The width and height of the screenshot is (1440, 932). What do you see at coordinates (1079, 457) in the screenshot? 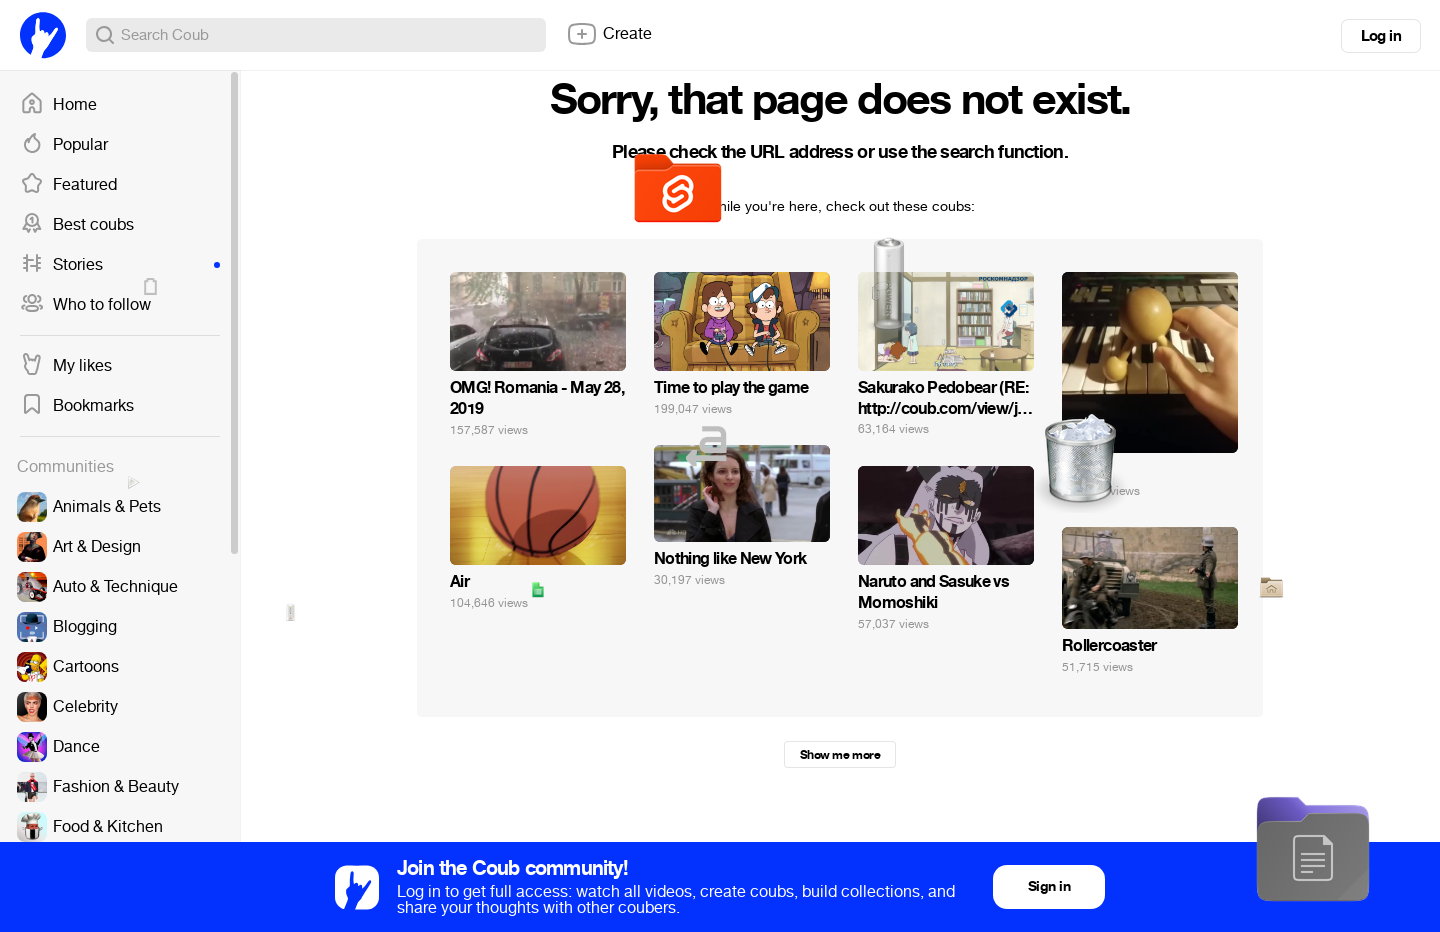
I see `view items in your trash folder` at bounding box center [1079, 457].